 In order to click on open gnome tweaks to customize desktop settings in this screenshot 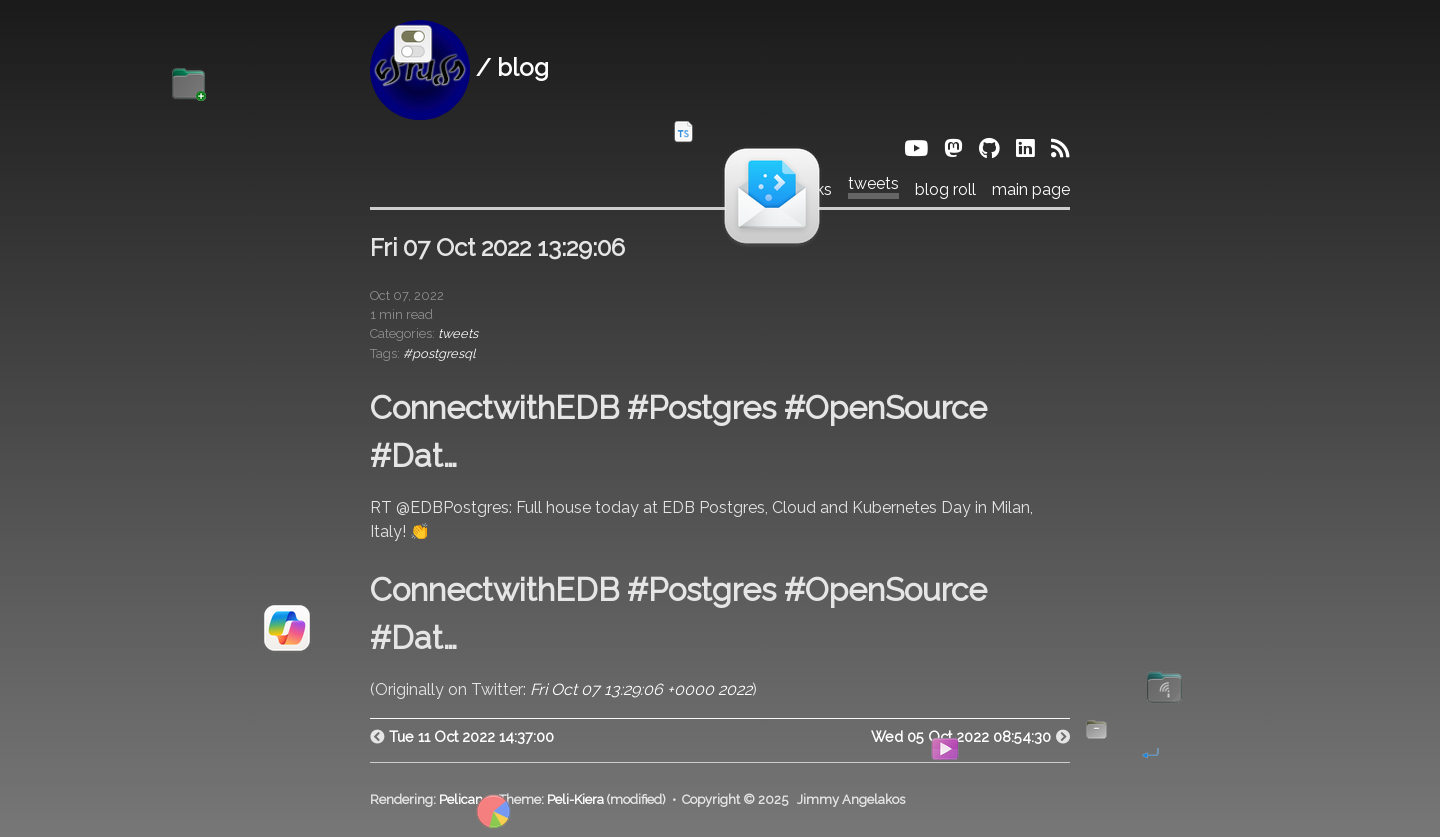, I will do `click(413, 44)`.